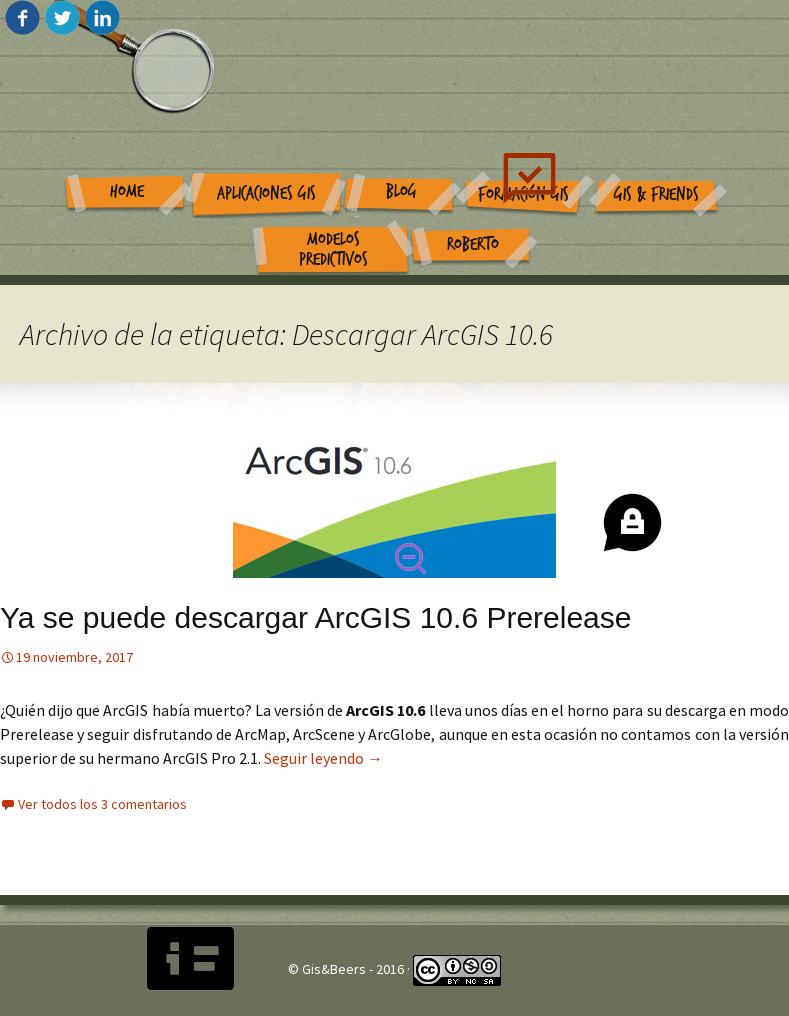  What do you see at coordinates (190, 958) in the screenshot?
I see `view contact or business card details` at bounding box center [190, 958].